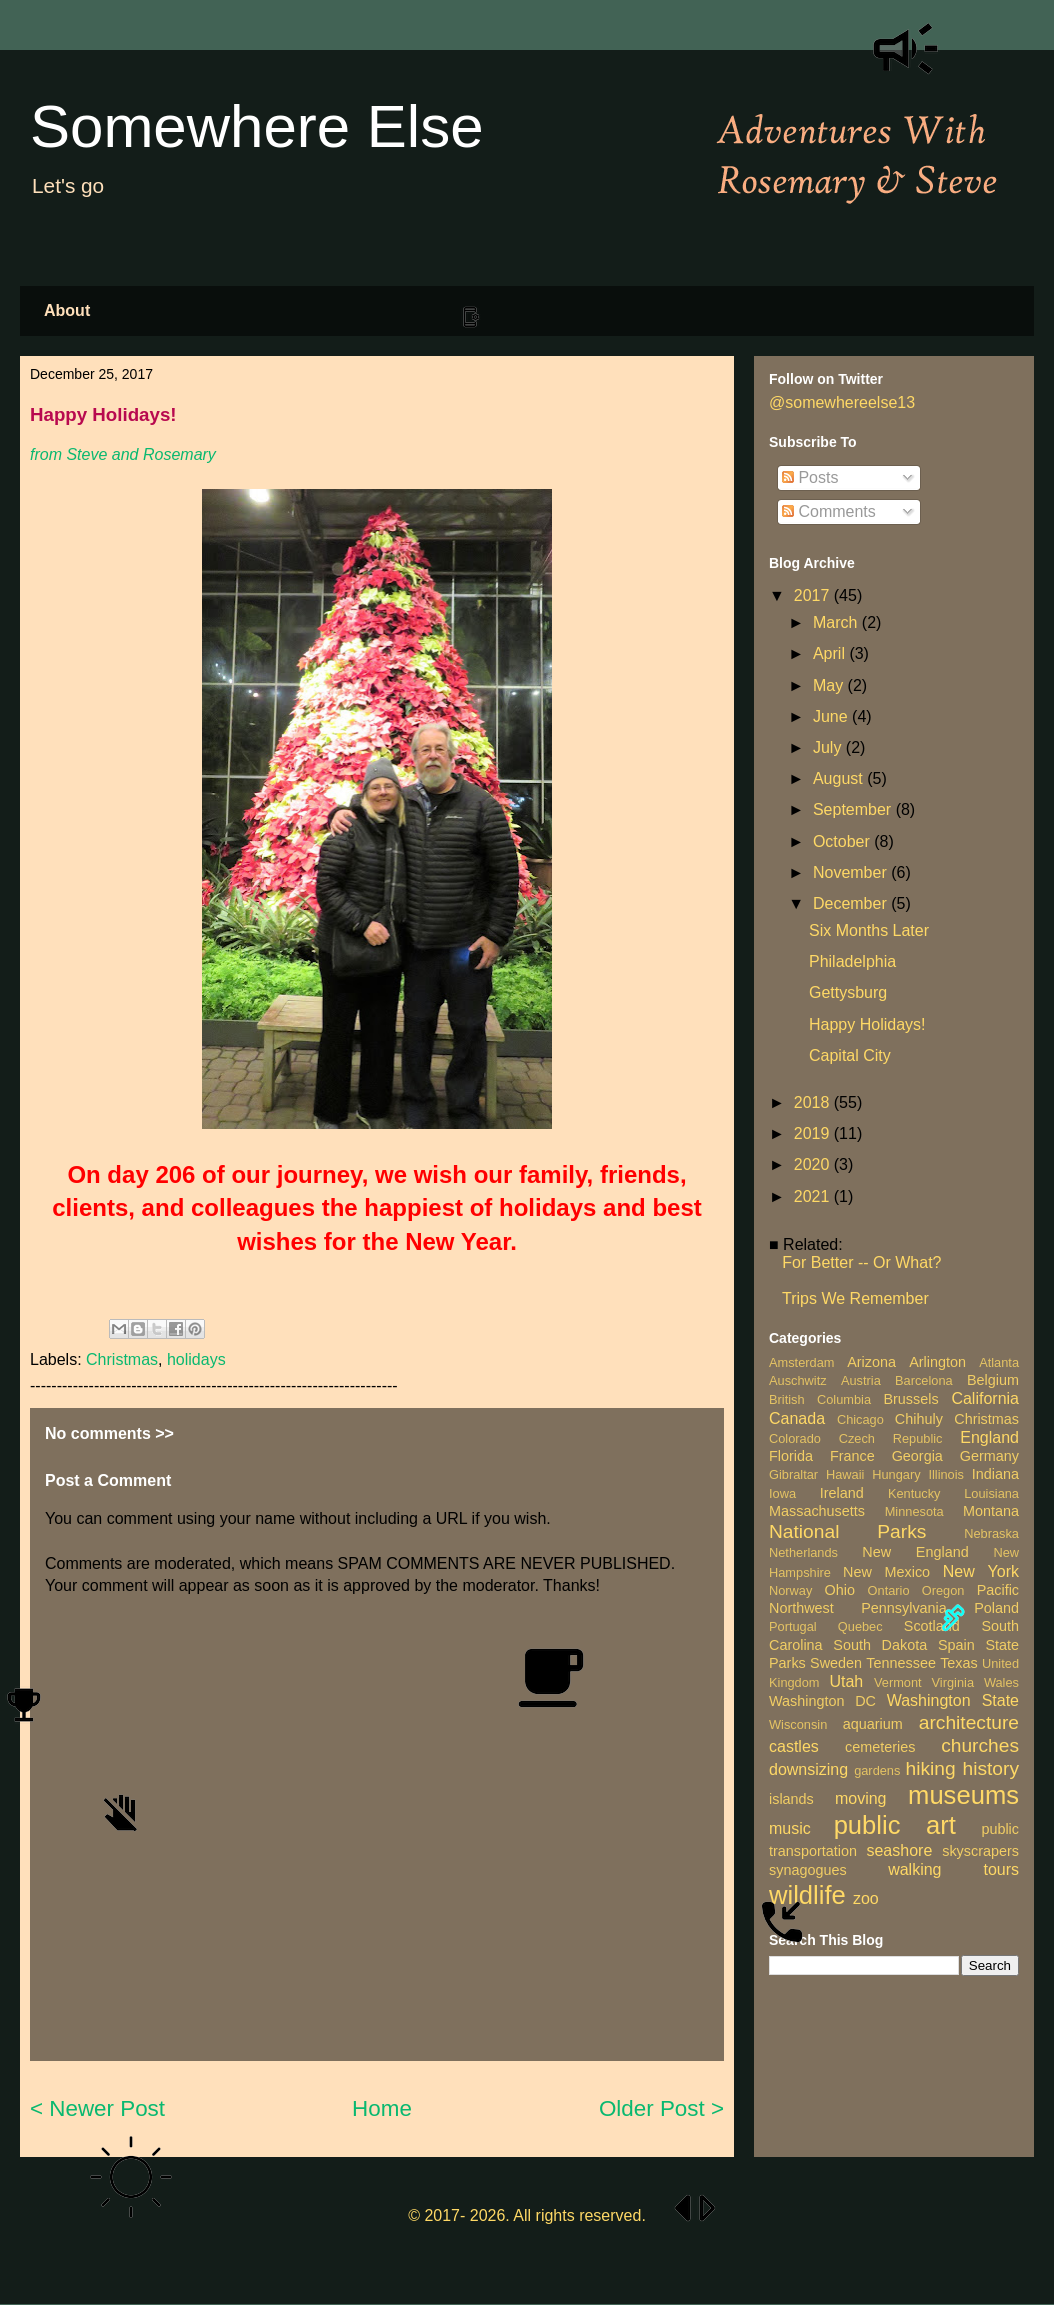 The height and width of the screenshot is (2305, 1054). Describe the element at coordinates (470, 317) in the screenshot. I see `access app settings` at that location.